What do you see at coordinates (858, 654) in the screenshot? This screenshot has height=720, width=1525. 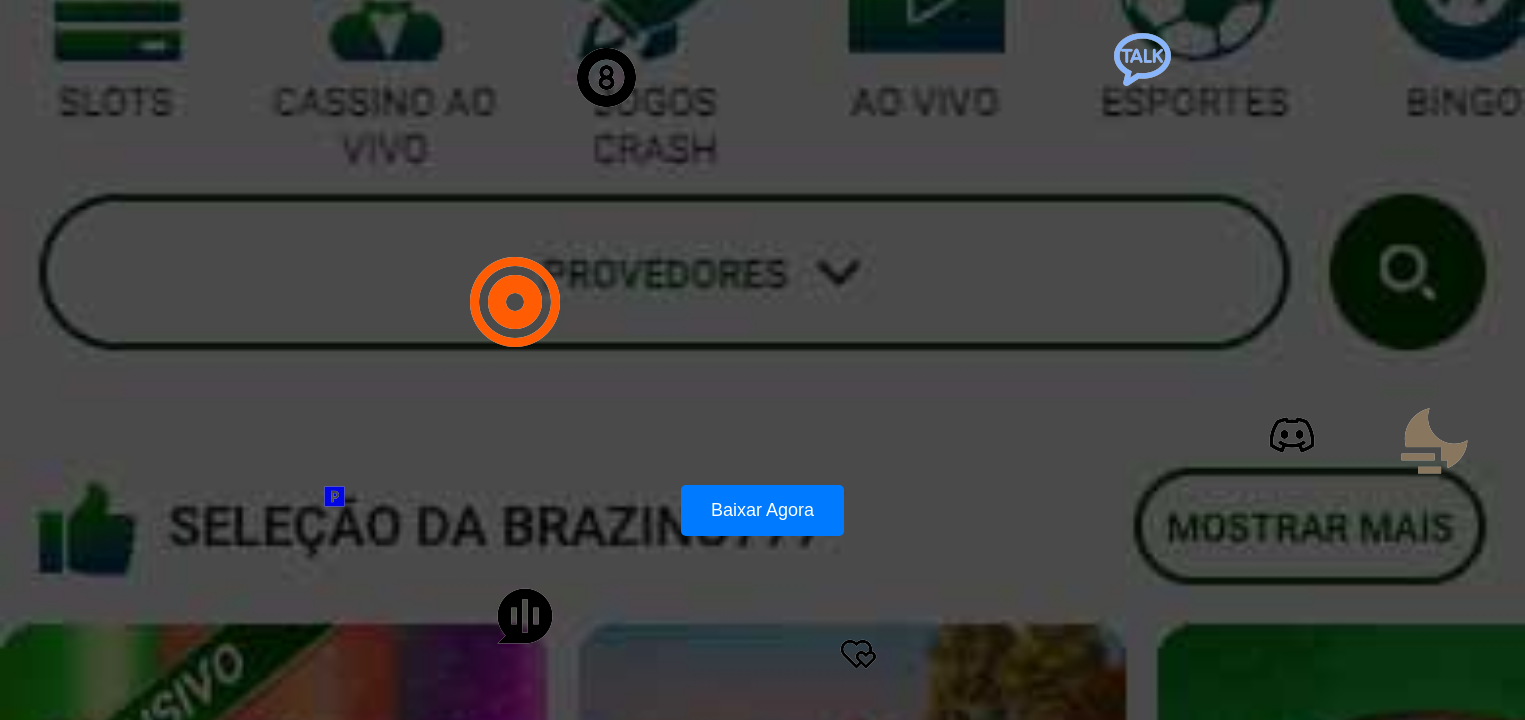 I see `view liked or favorited items` at bounding box center [858, 654].